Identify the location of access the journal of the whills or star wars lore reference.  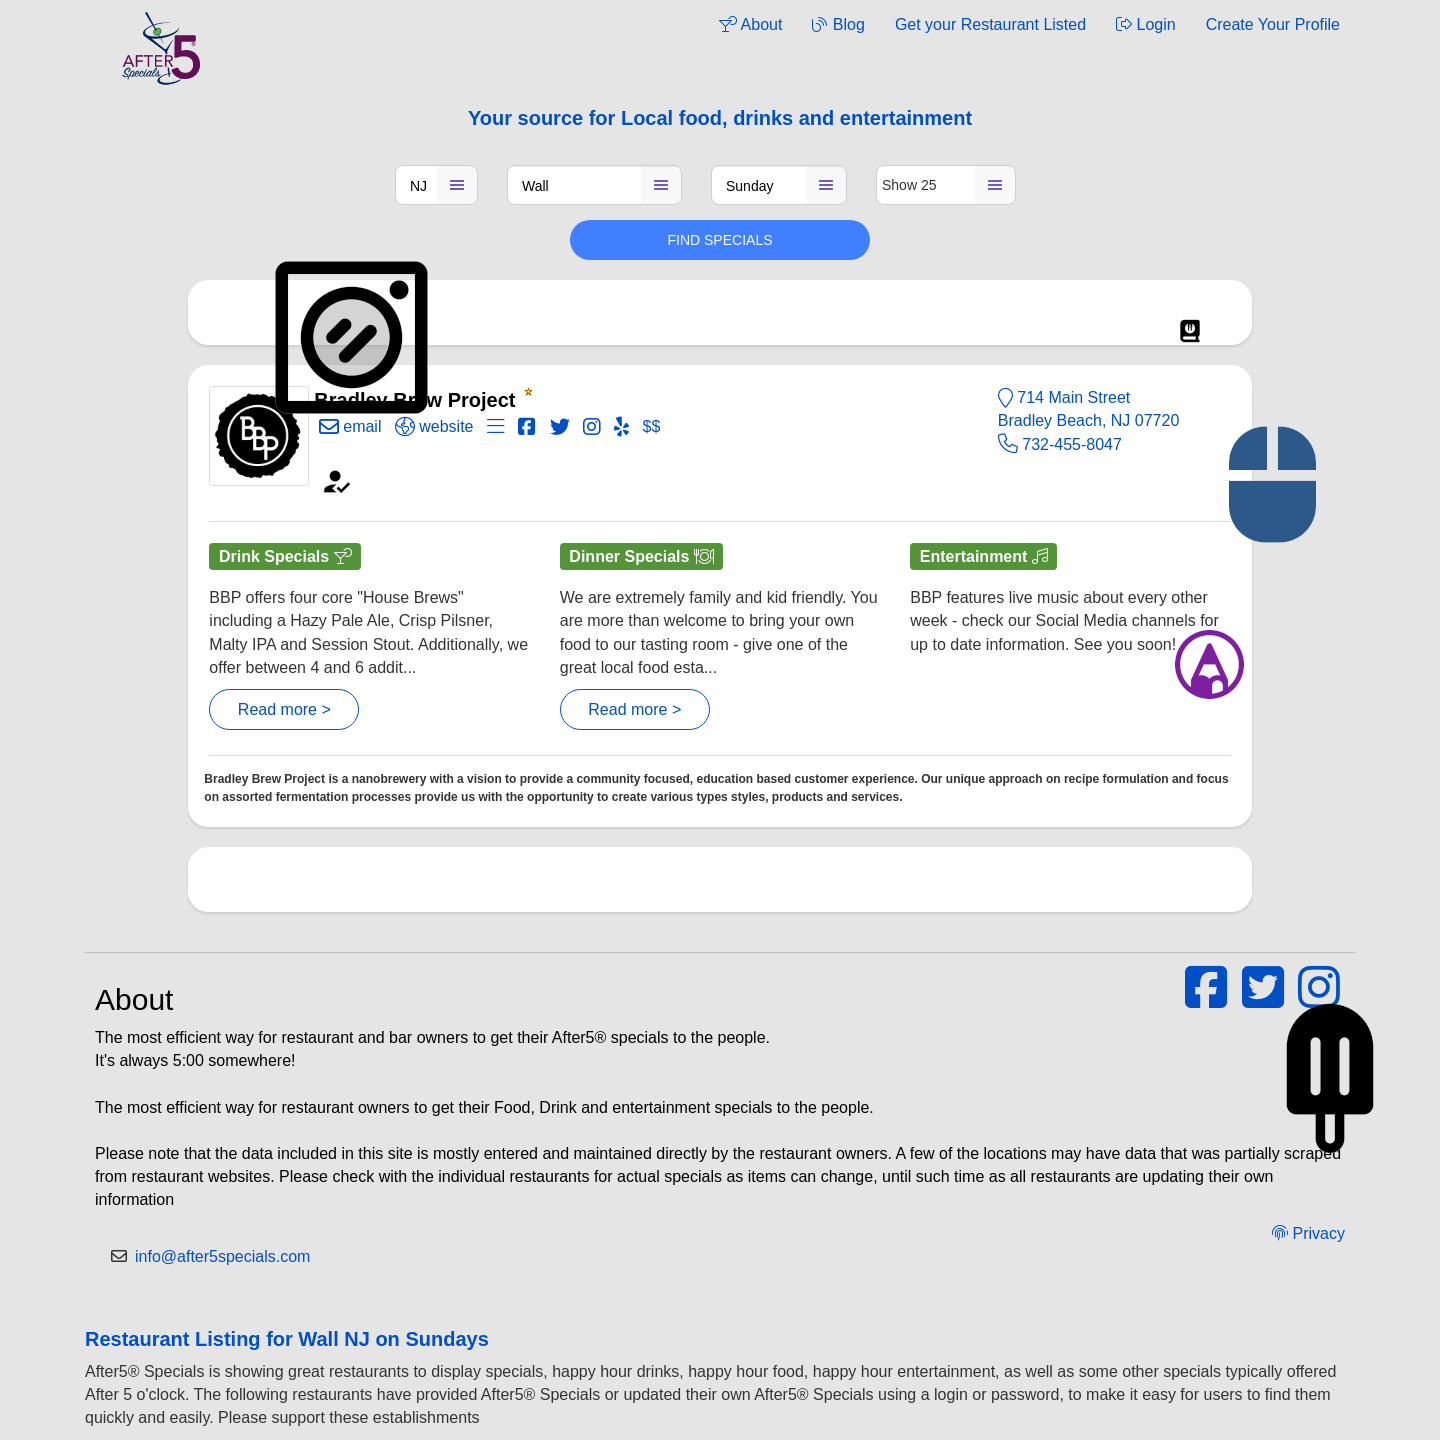
(1190, 331).